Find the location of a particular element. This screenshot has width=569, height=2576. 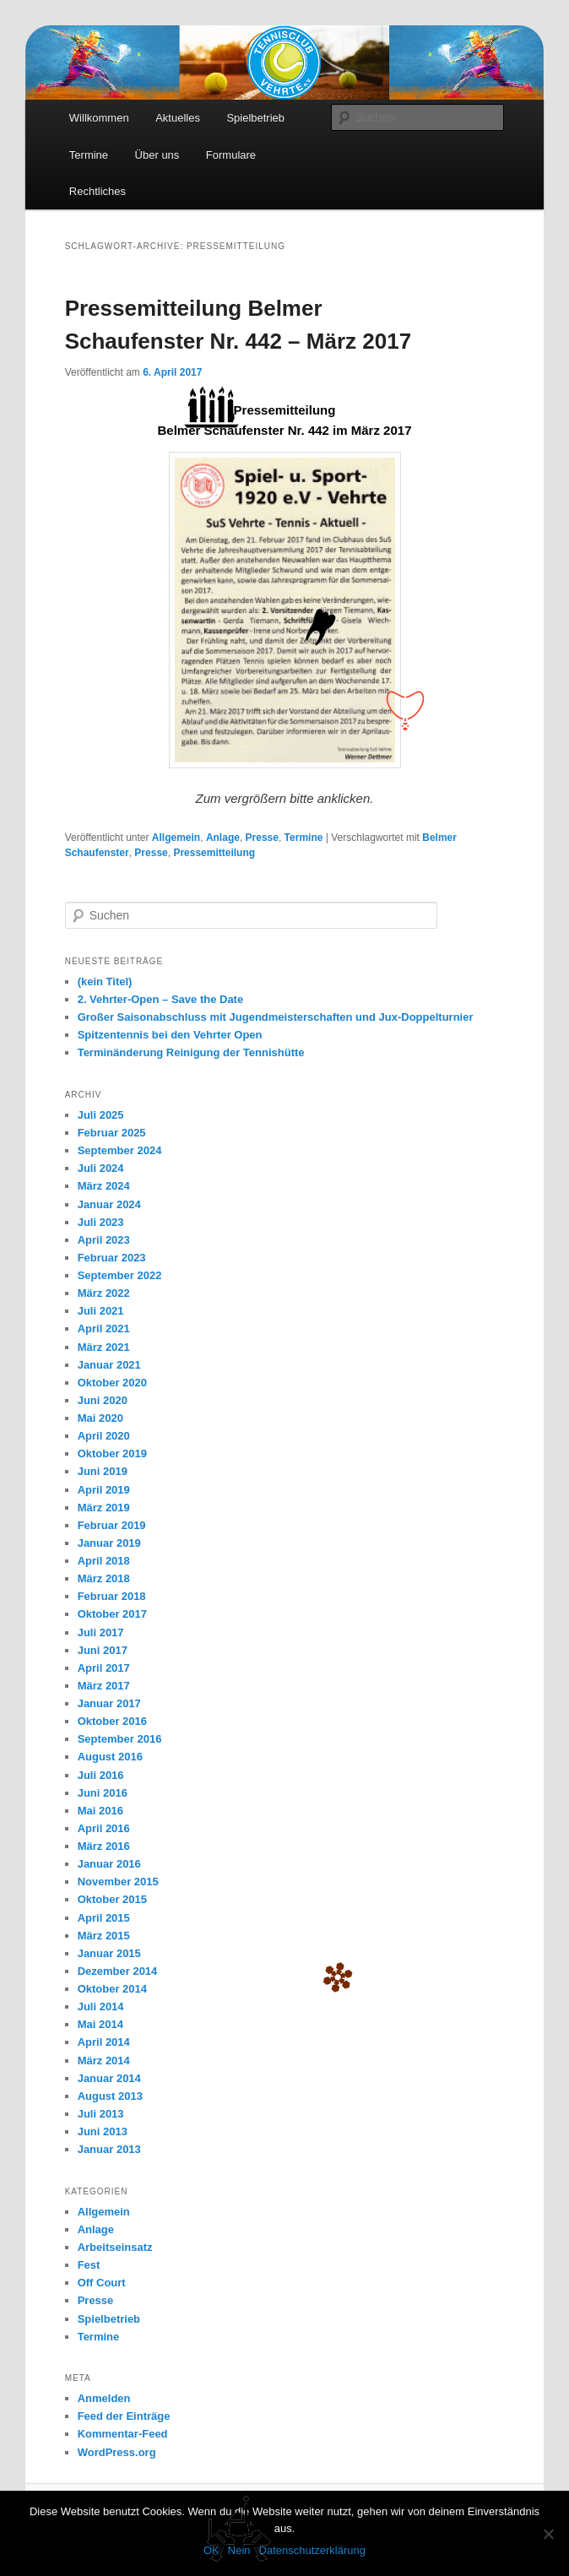

mars pathfinder rover or space exploration feature is located at coordinates (239, 2530).